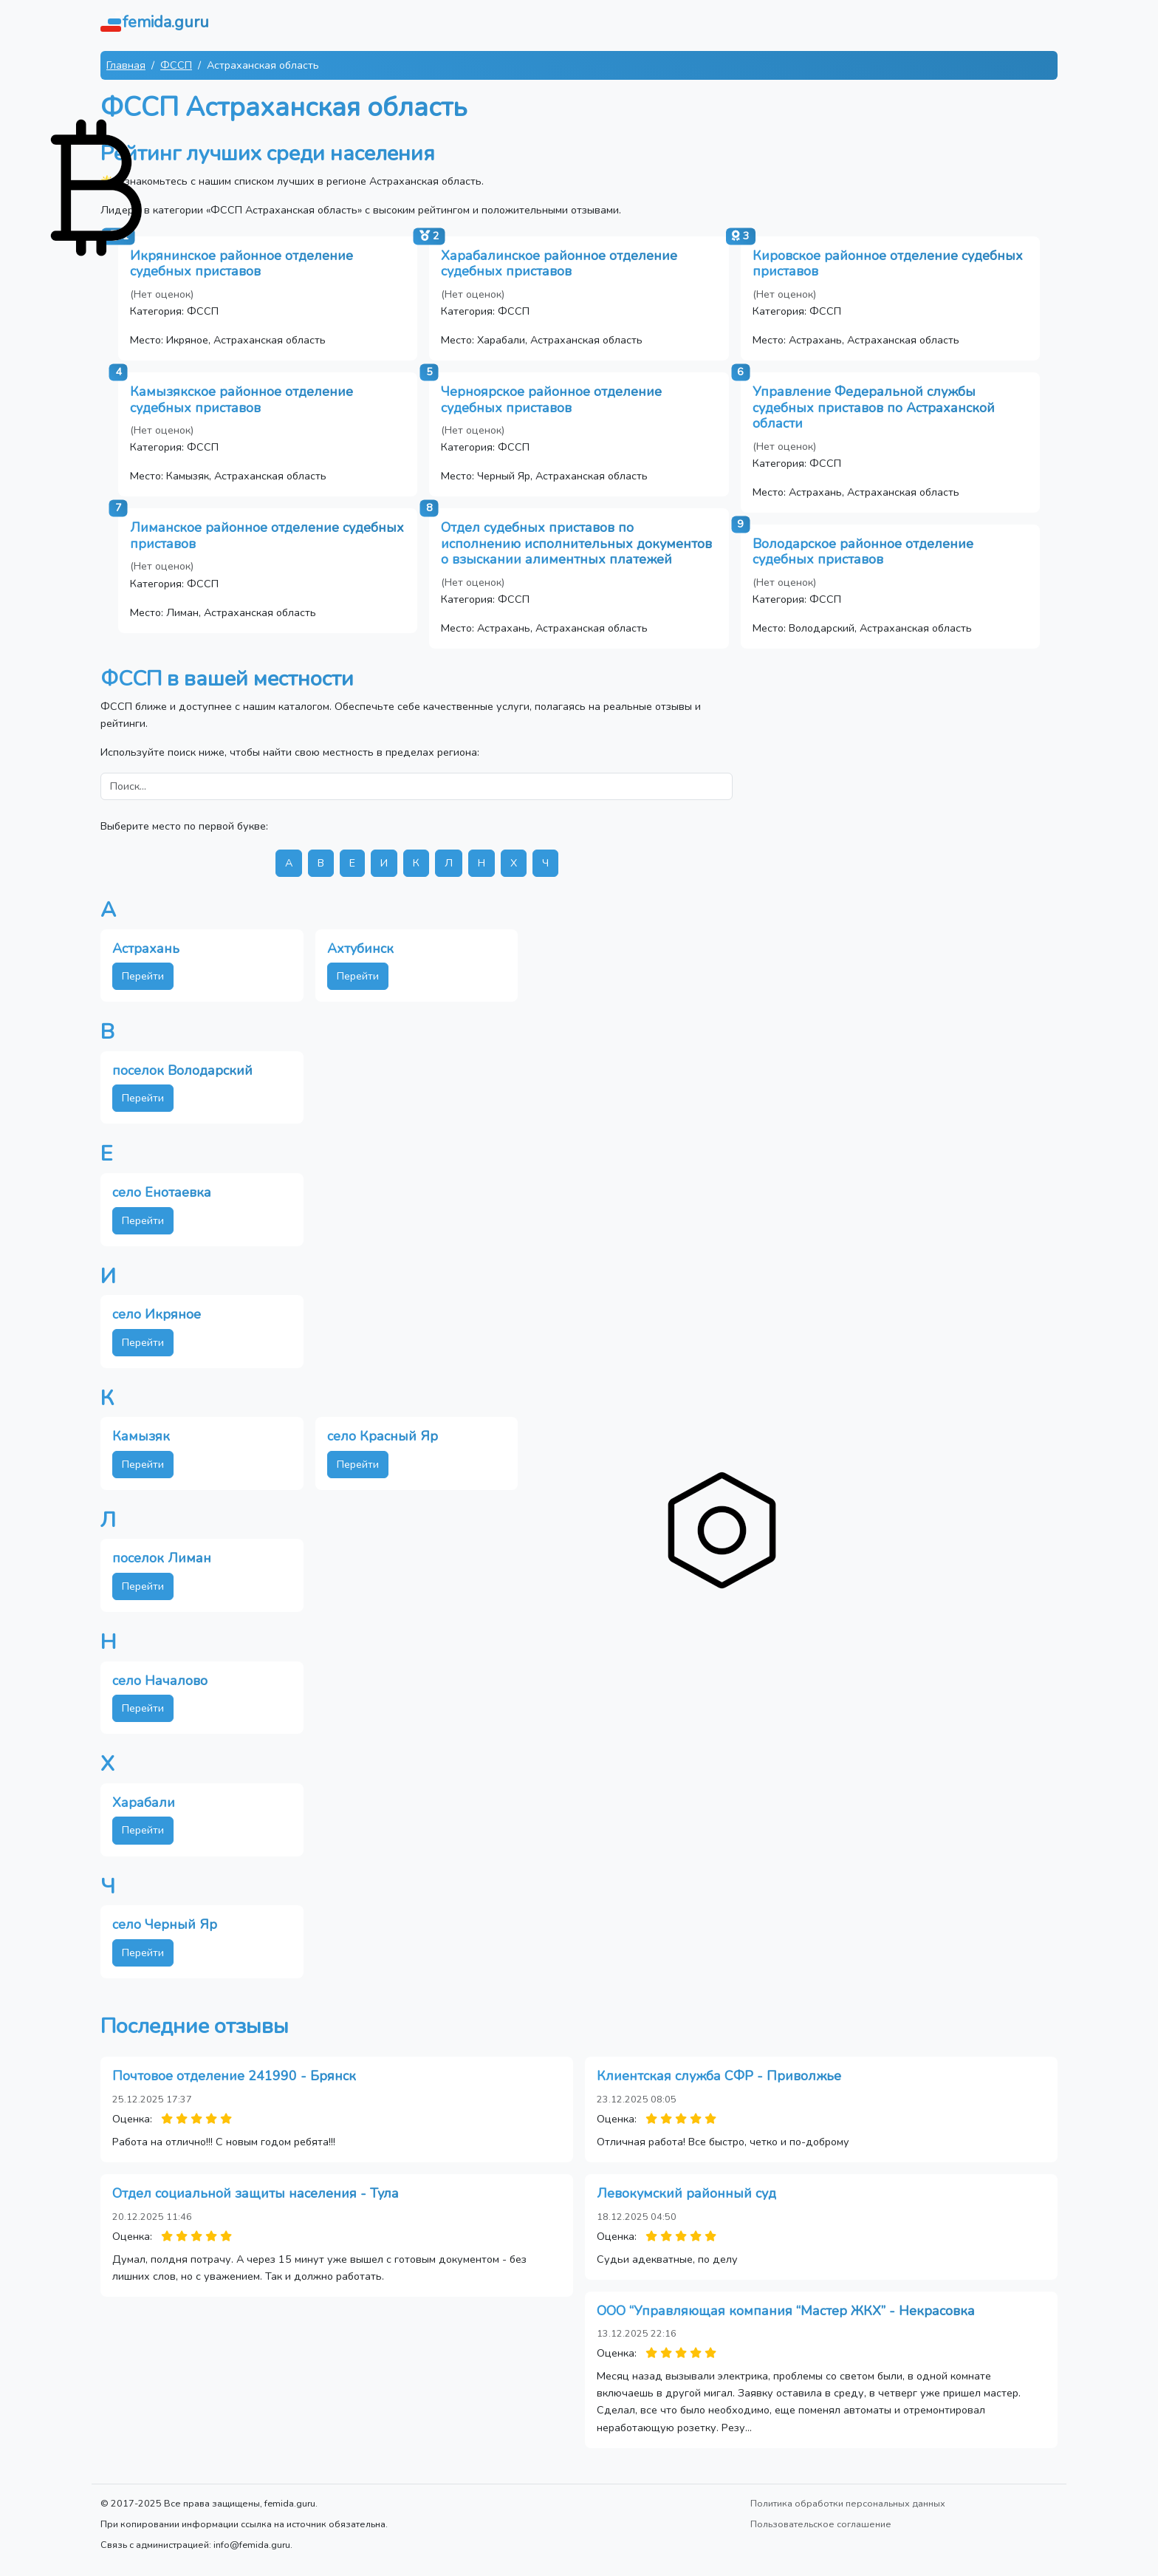 This screenshot has width=1158, height=2576. What do you see at coordinates (91, 190) in the screenshot?
I see `view bitcoin balance or wallet` at bounding box center [91, 190].